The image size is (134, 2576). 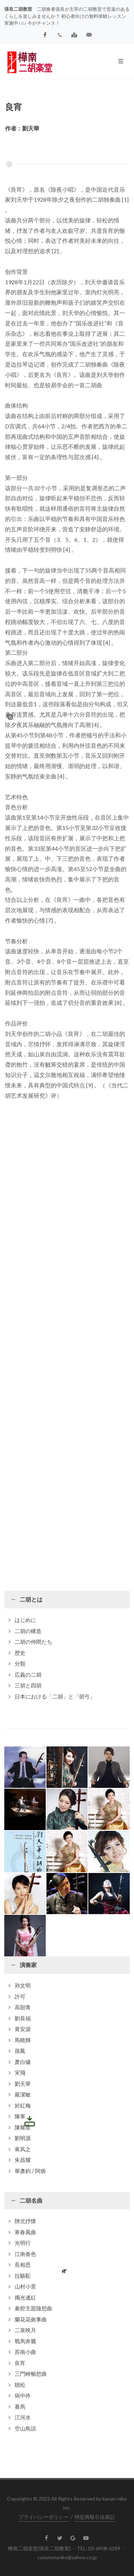 I want to click on download file to local storage, so click(x=30, y=2121).